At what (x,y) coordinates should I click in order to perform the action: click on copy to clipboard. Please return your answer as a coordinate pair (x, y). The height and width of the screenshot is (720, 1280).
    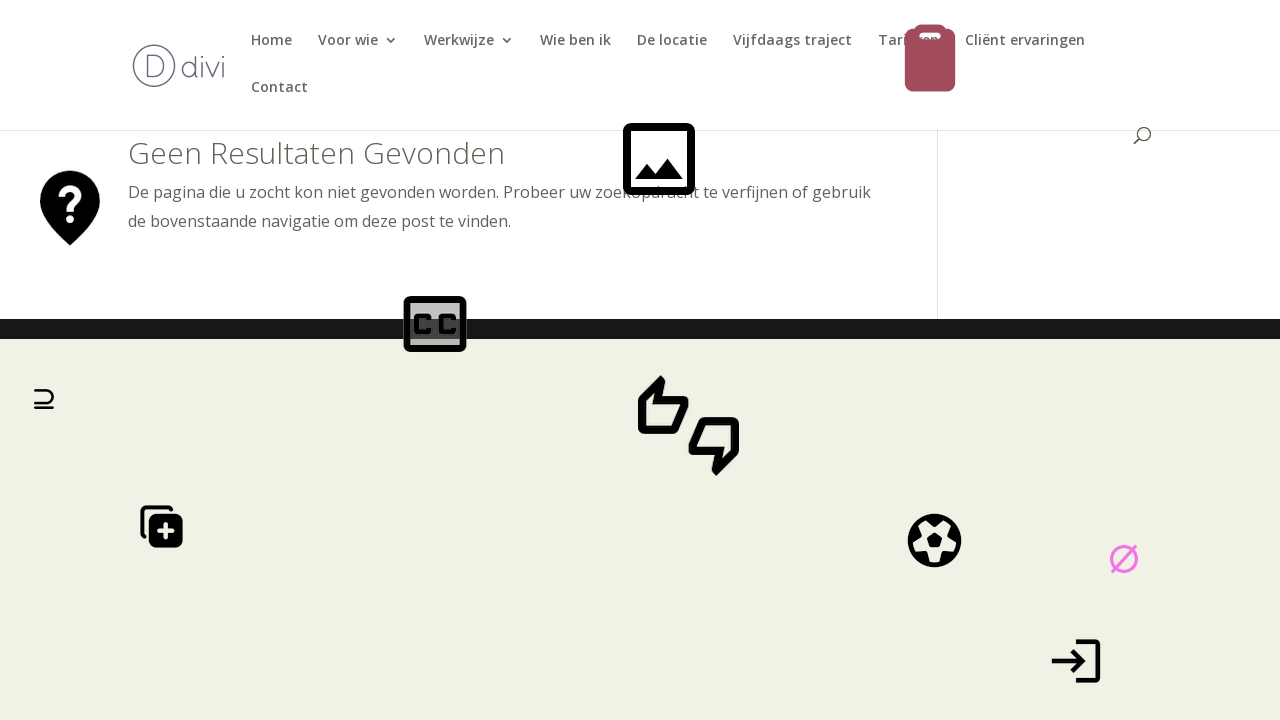
    Looking at the image, I should click on (930, 58).